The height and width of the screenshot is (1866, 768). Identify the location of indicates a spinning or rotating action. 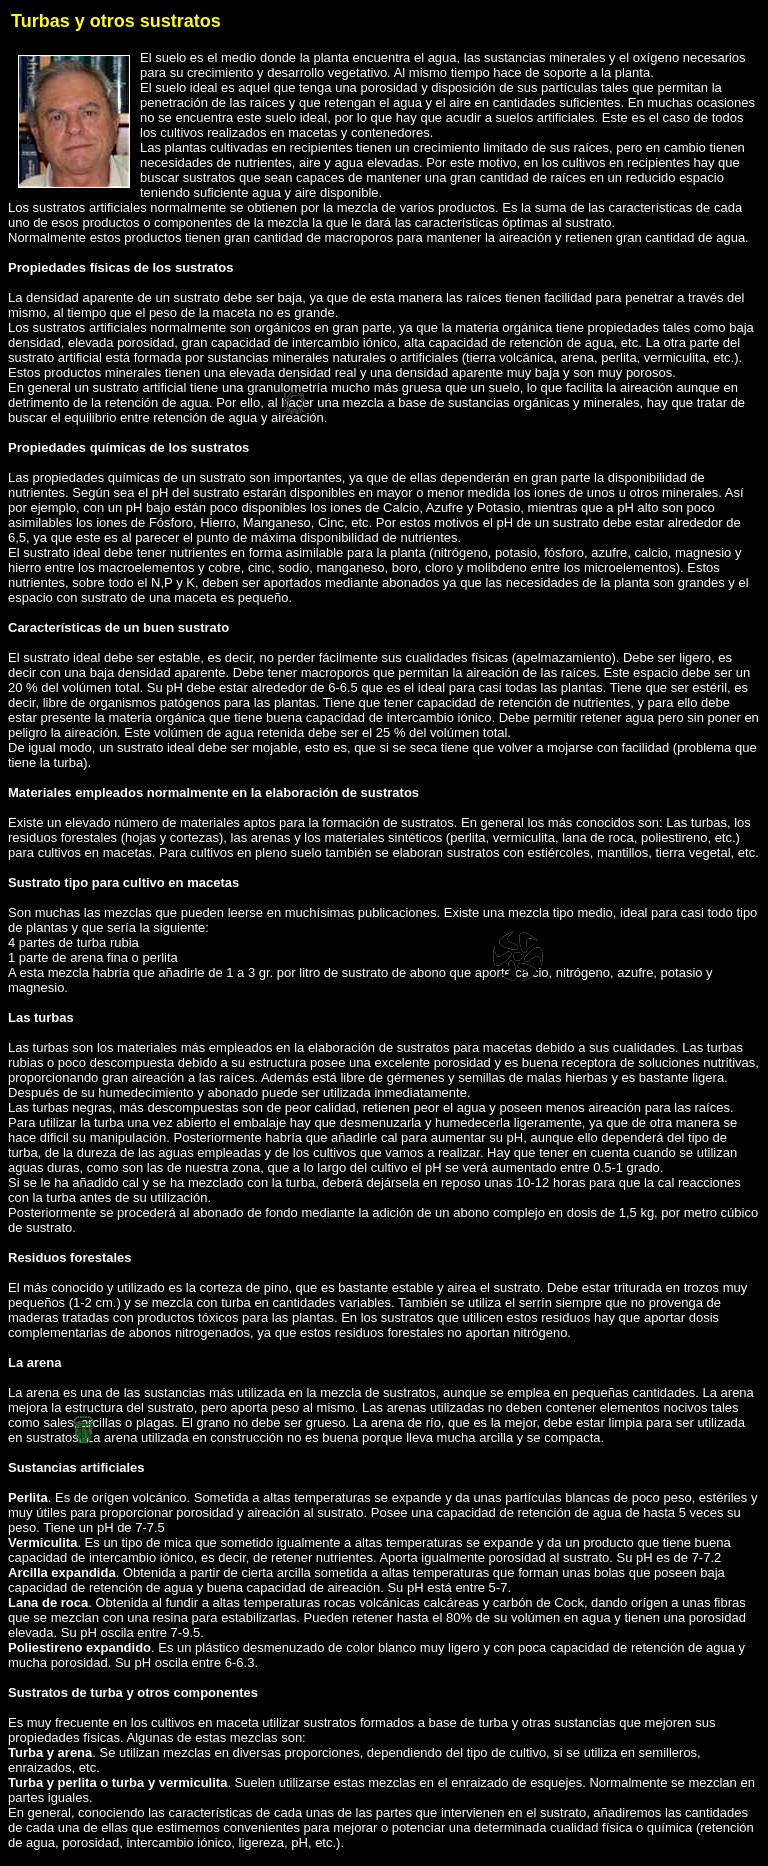
(518, 956).